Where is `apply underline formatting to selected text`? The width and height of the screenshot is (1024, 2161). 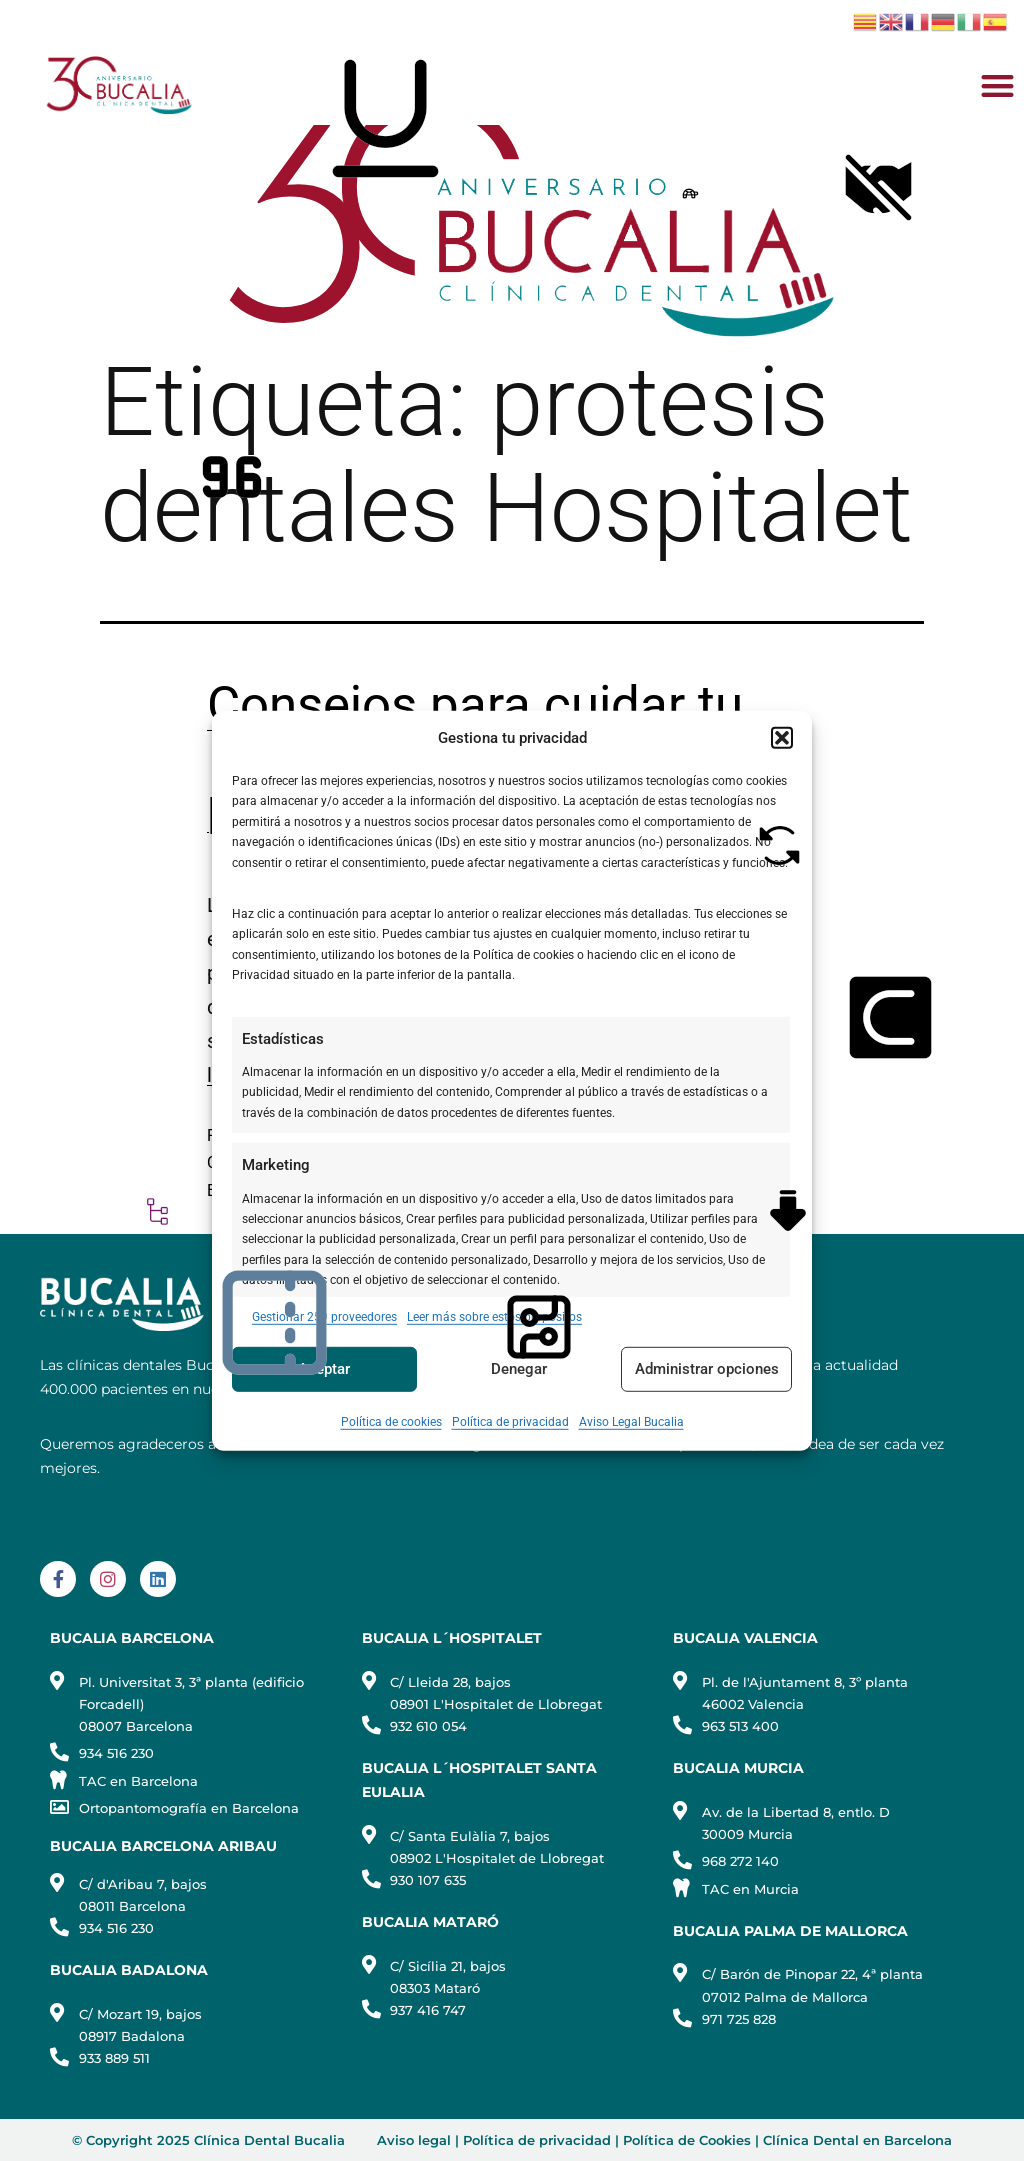
apply underline formatting to selected text is located at coordinates (385, 118).